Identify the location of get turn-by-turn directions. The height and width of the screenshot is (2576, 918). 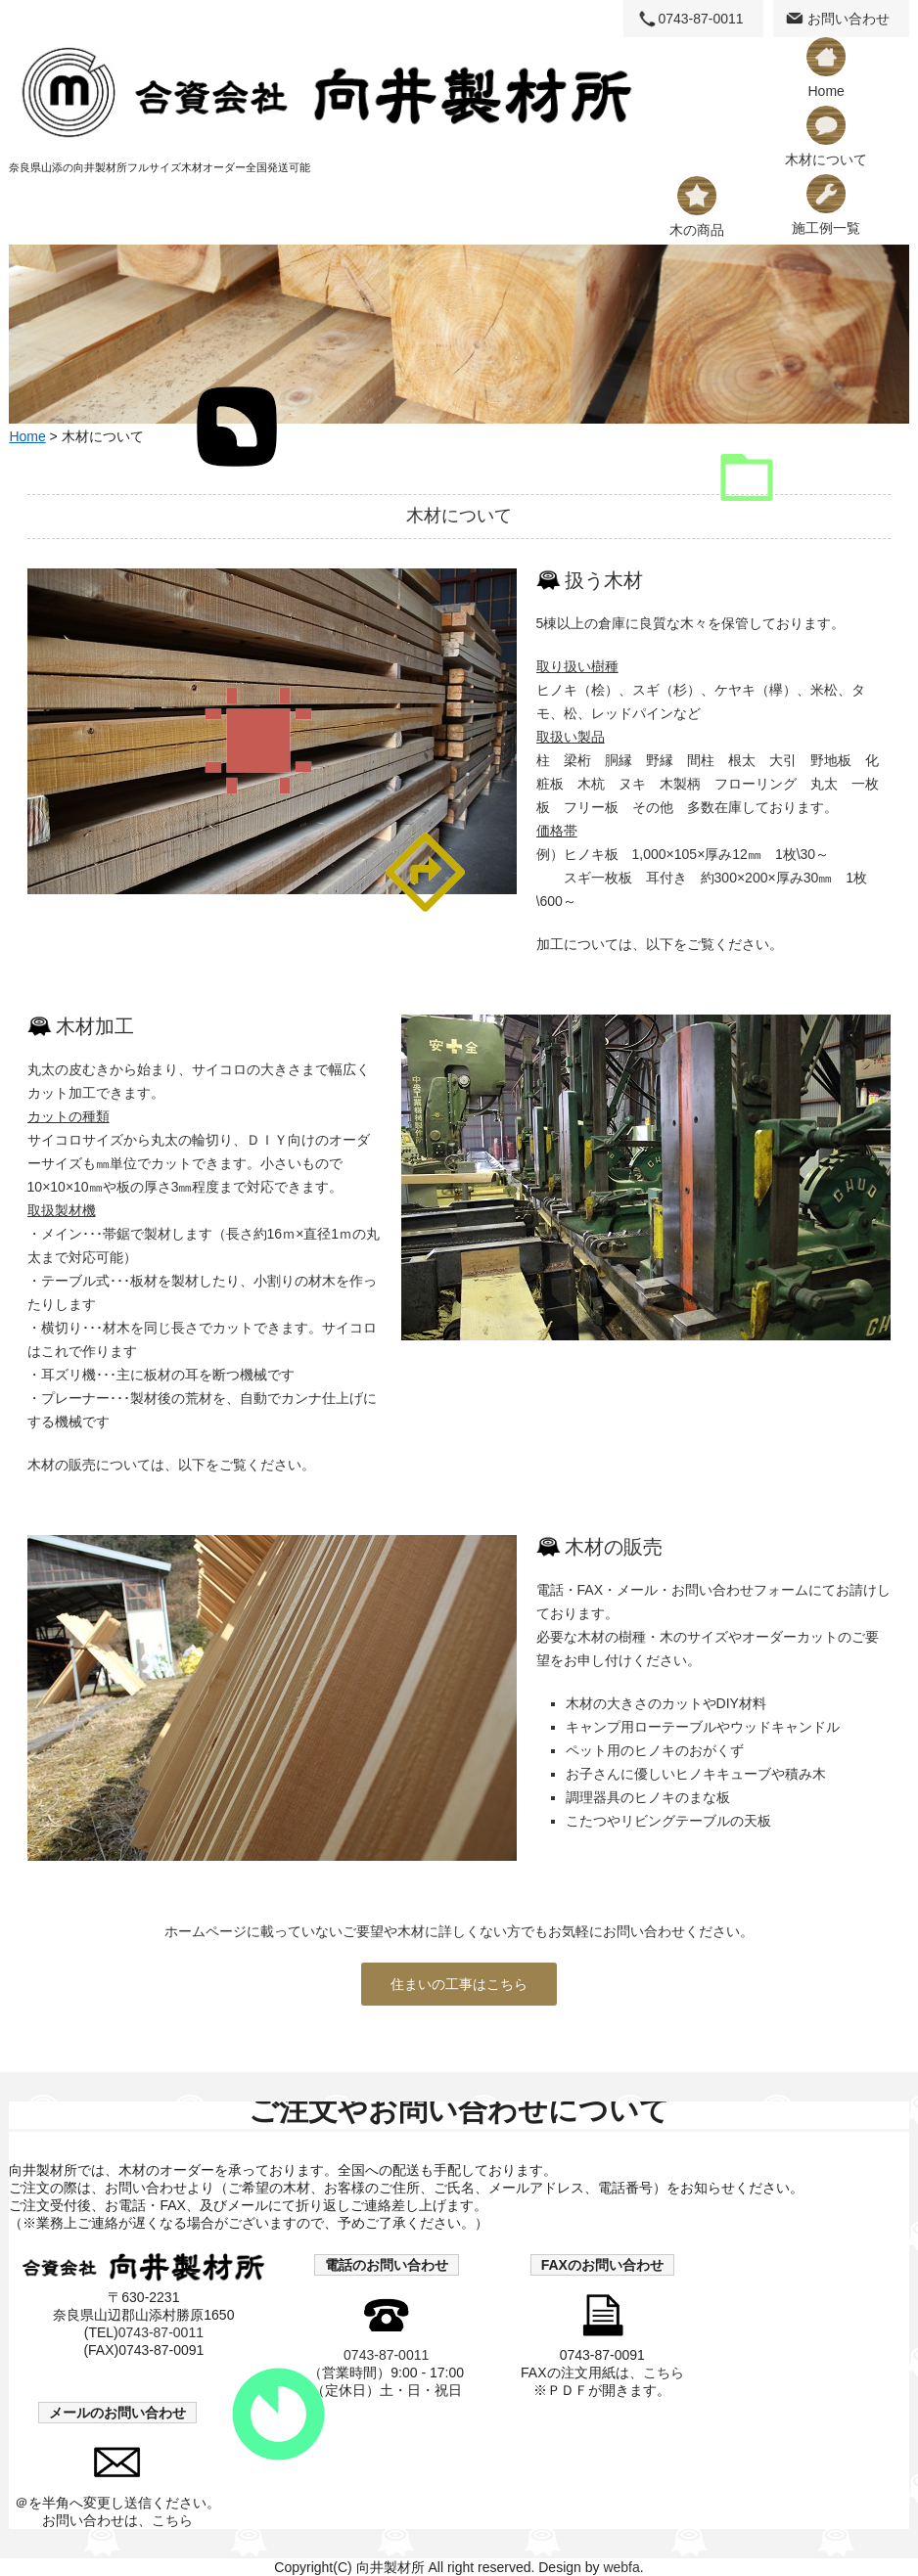
(425, 872).